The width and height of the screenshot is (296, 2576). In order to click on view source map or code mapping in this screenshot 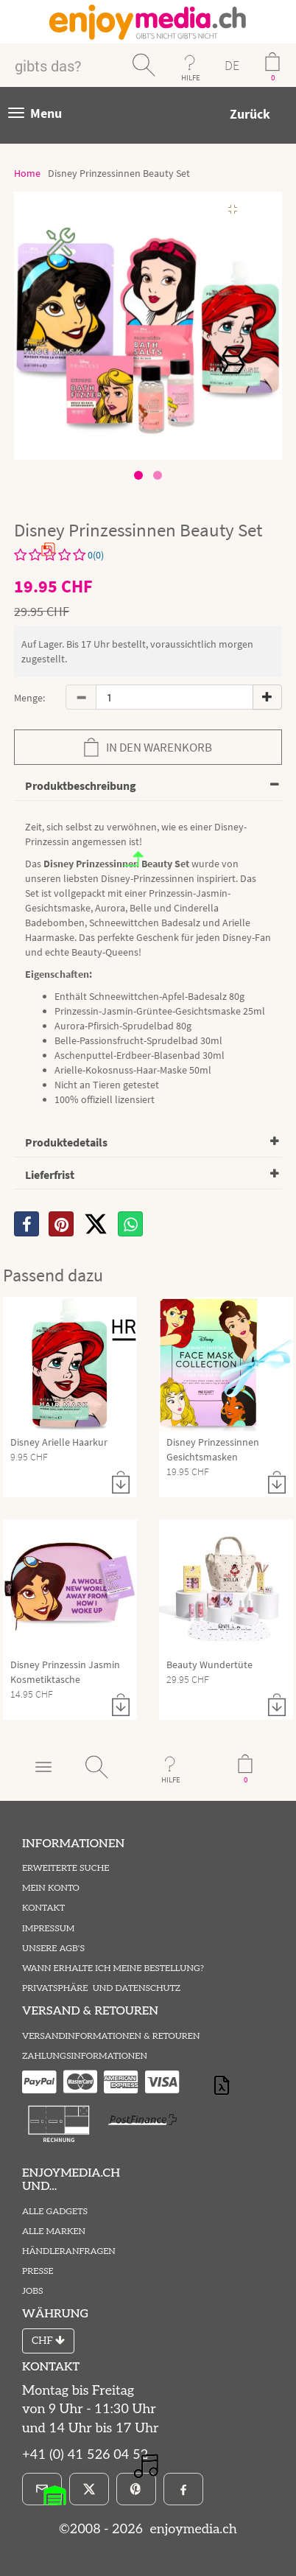, I will do `click(233, 360)`.